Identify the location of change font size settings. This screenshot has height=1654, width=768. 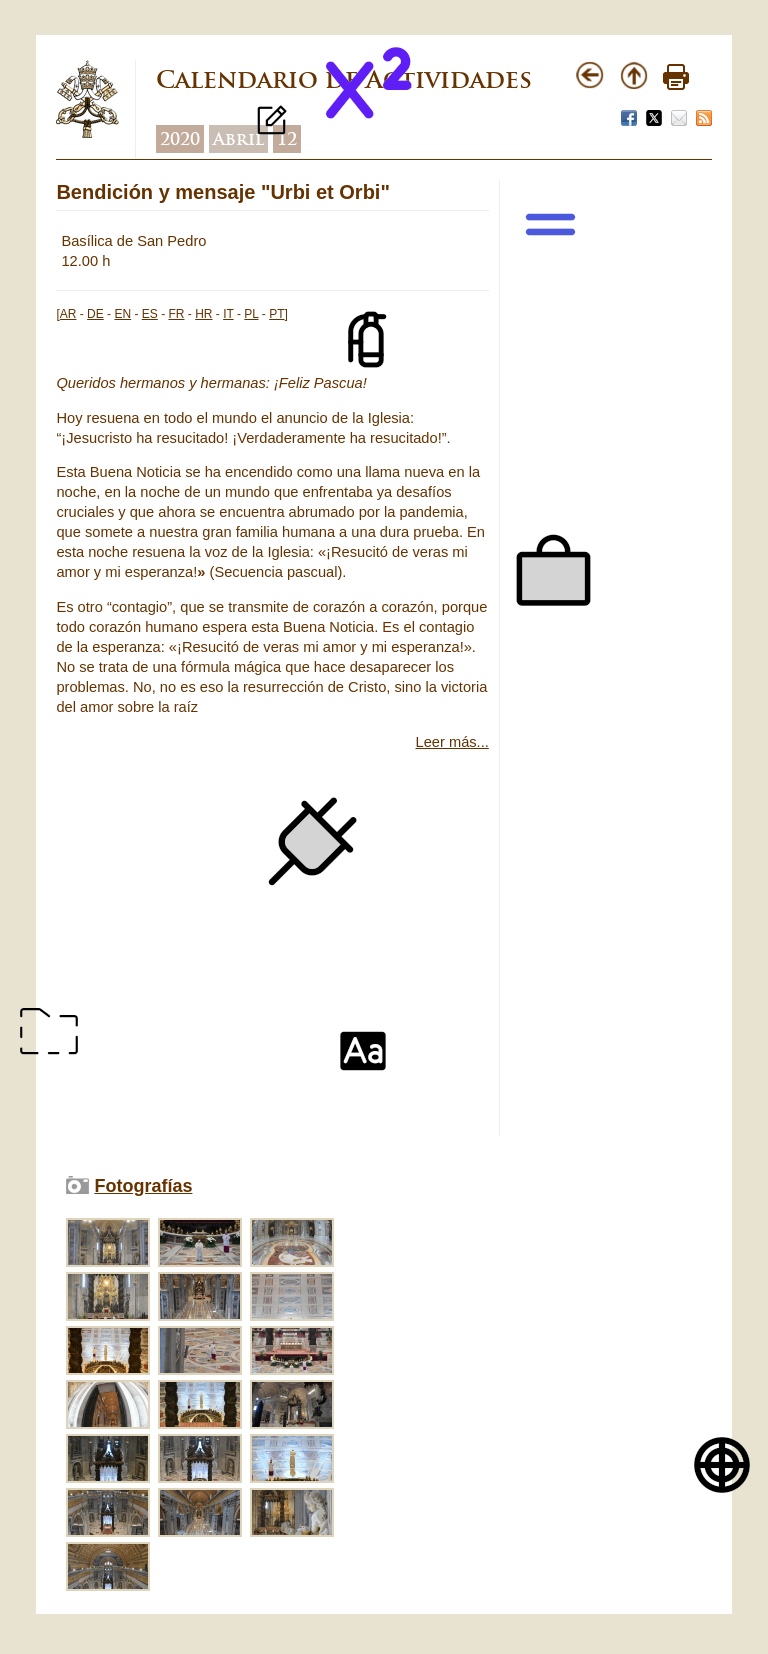
(363, 1051).